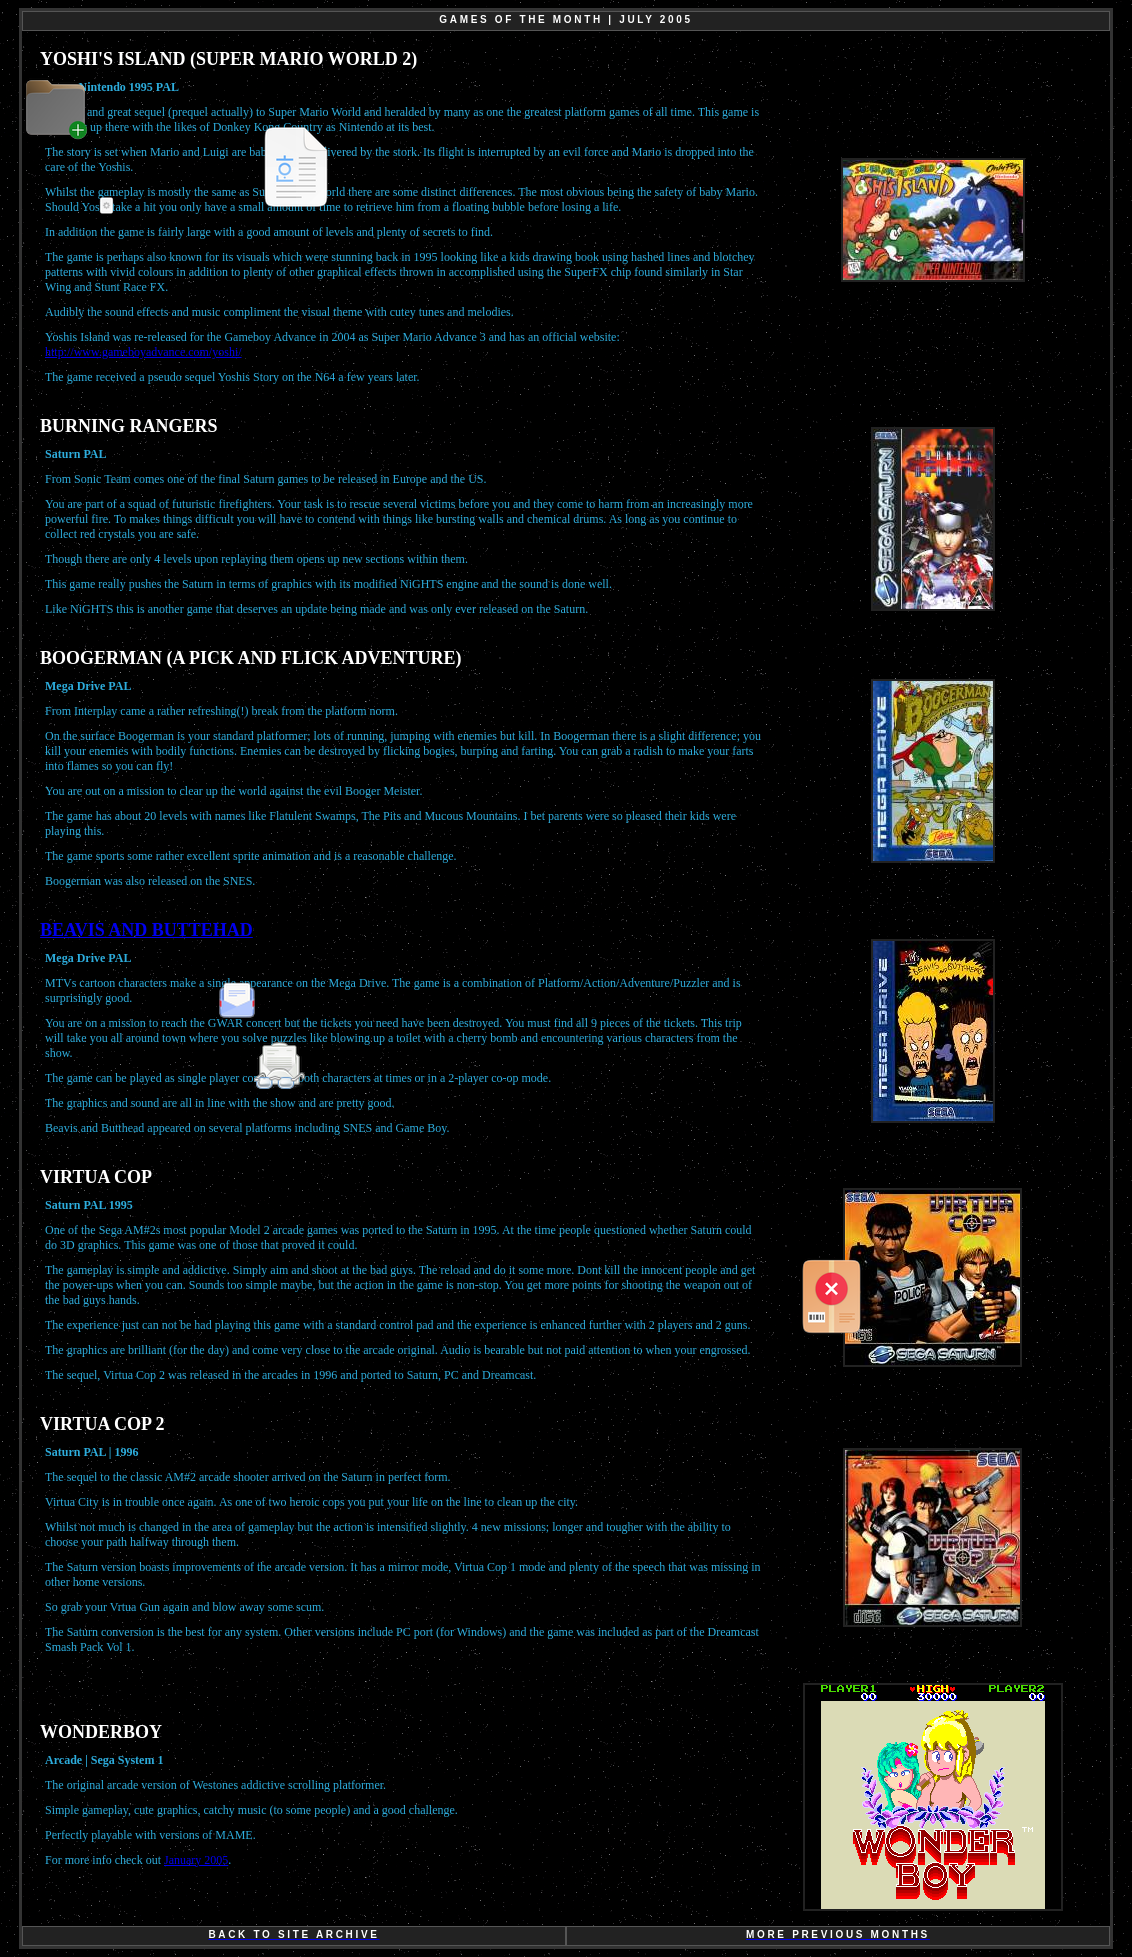 The height and width of the screenshot is (1957, 1132). Describe the element at coordinates (55, 107) in the screenshot. I see `create a new folder` at that location.